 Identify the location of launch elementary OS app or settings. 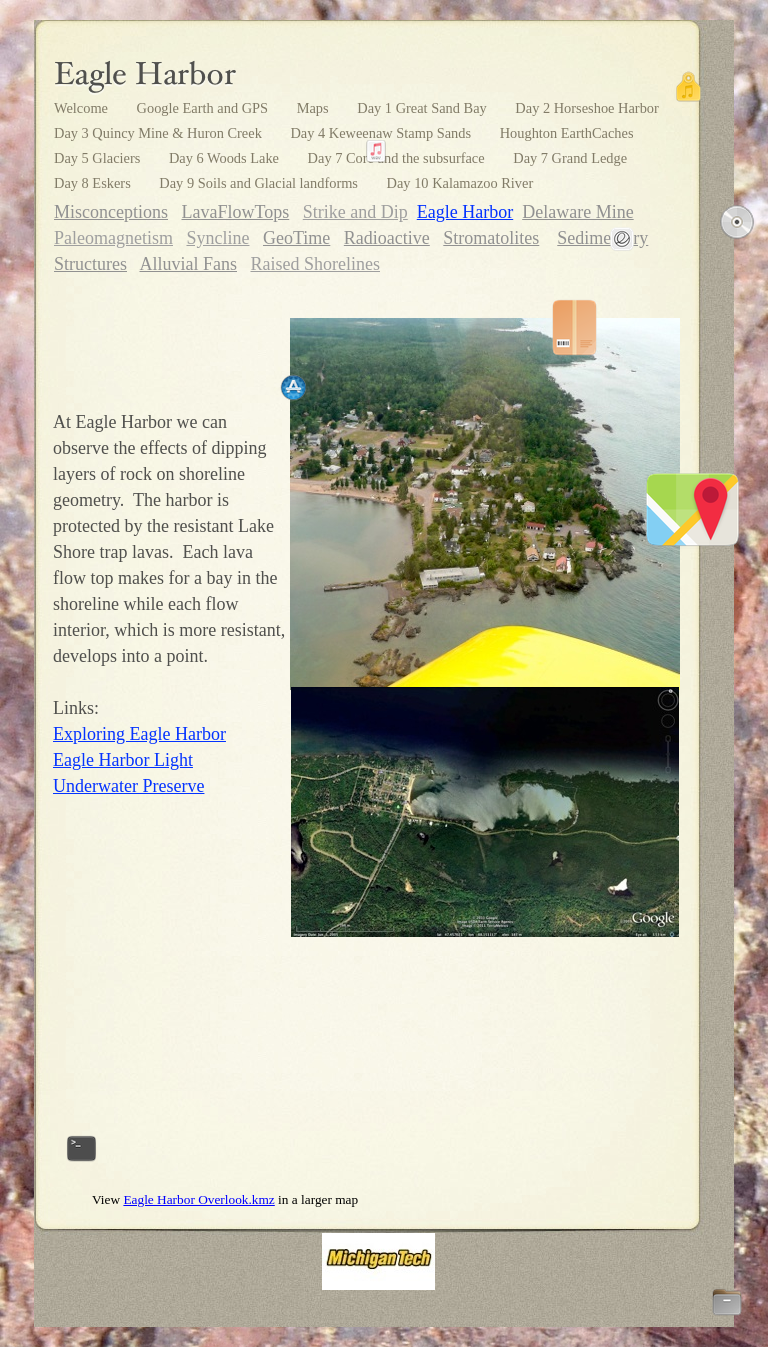
(622, 239).